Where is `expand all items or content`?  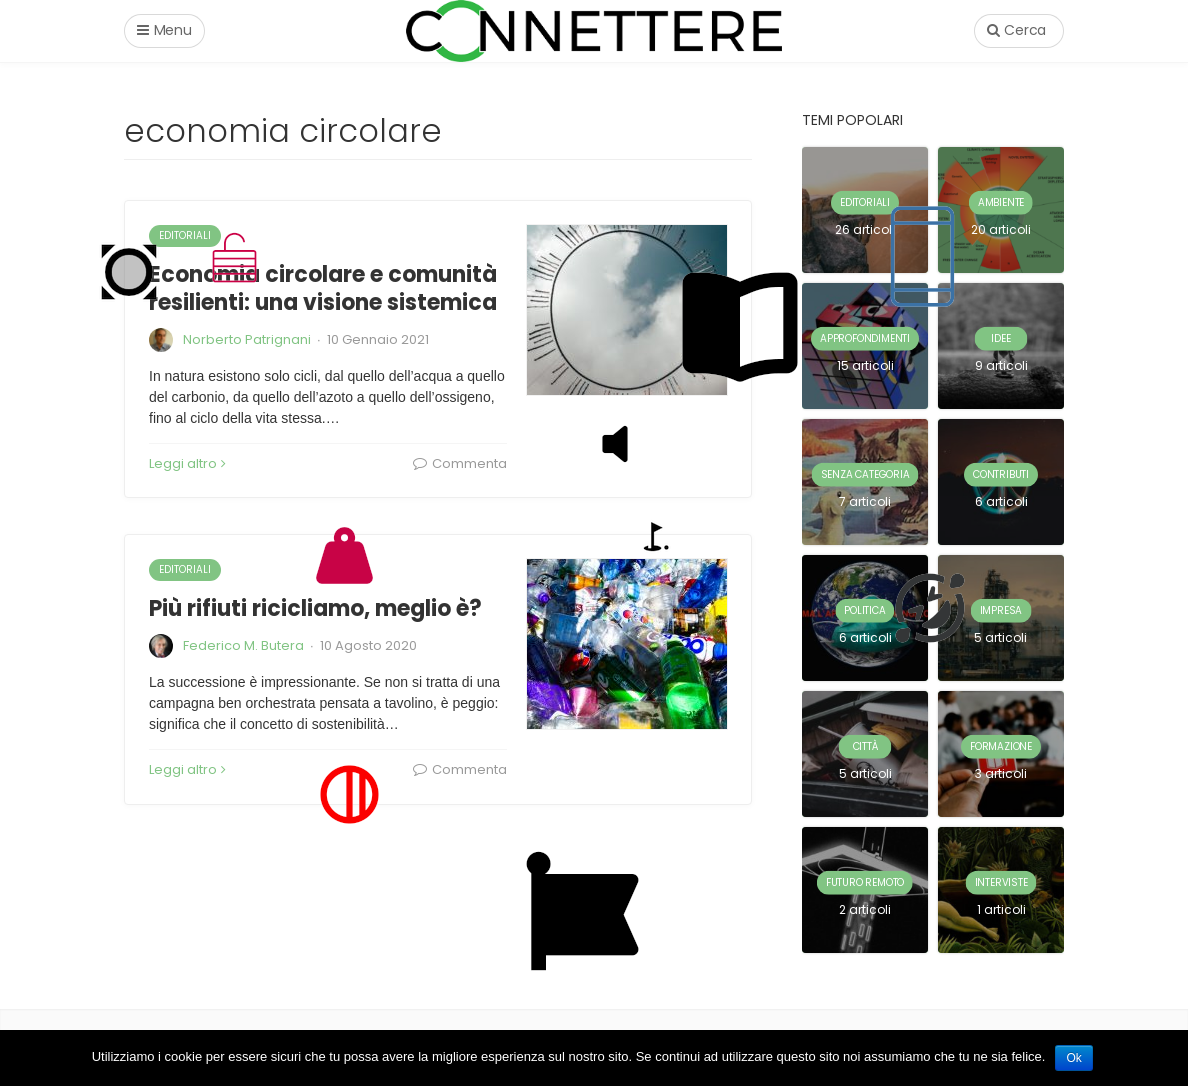 expand all items or content is located at coordinates (129, 272).